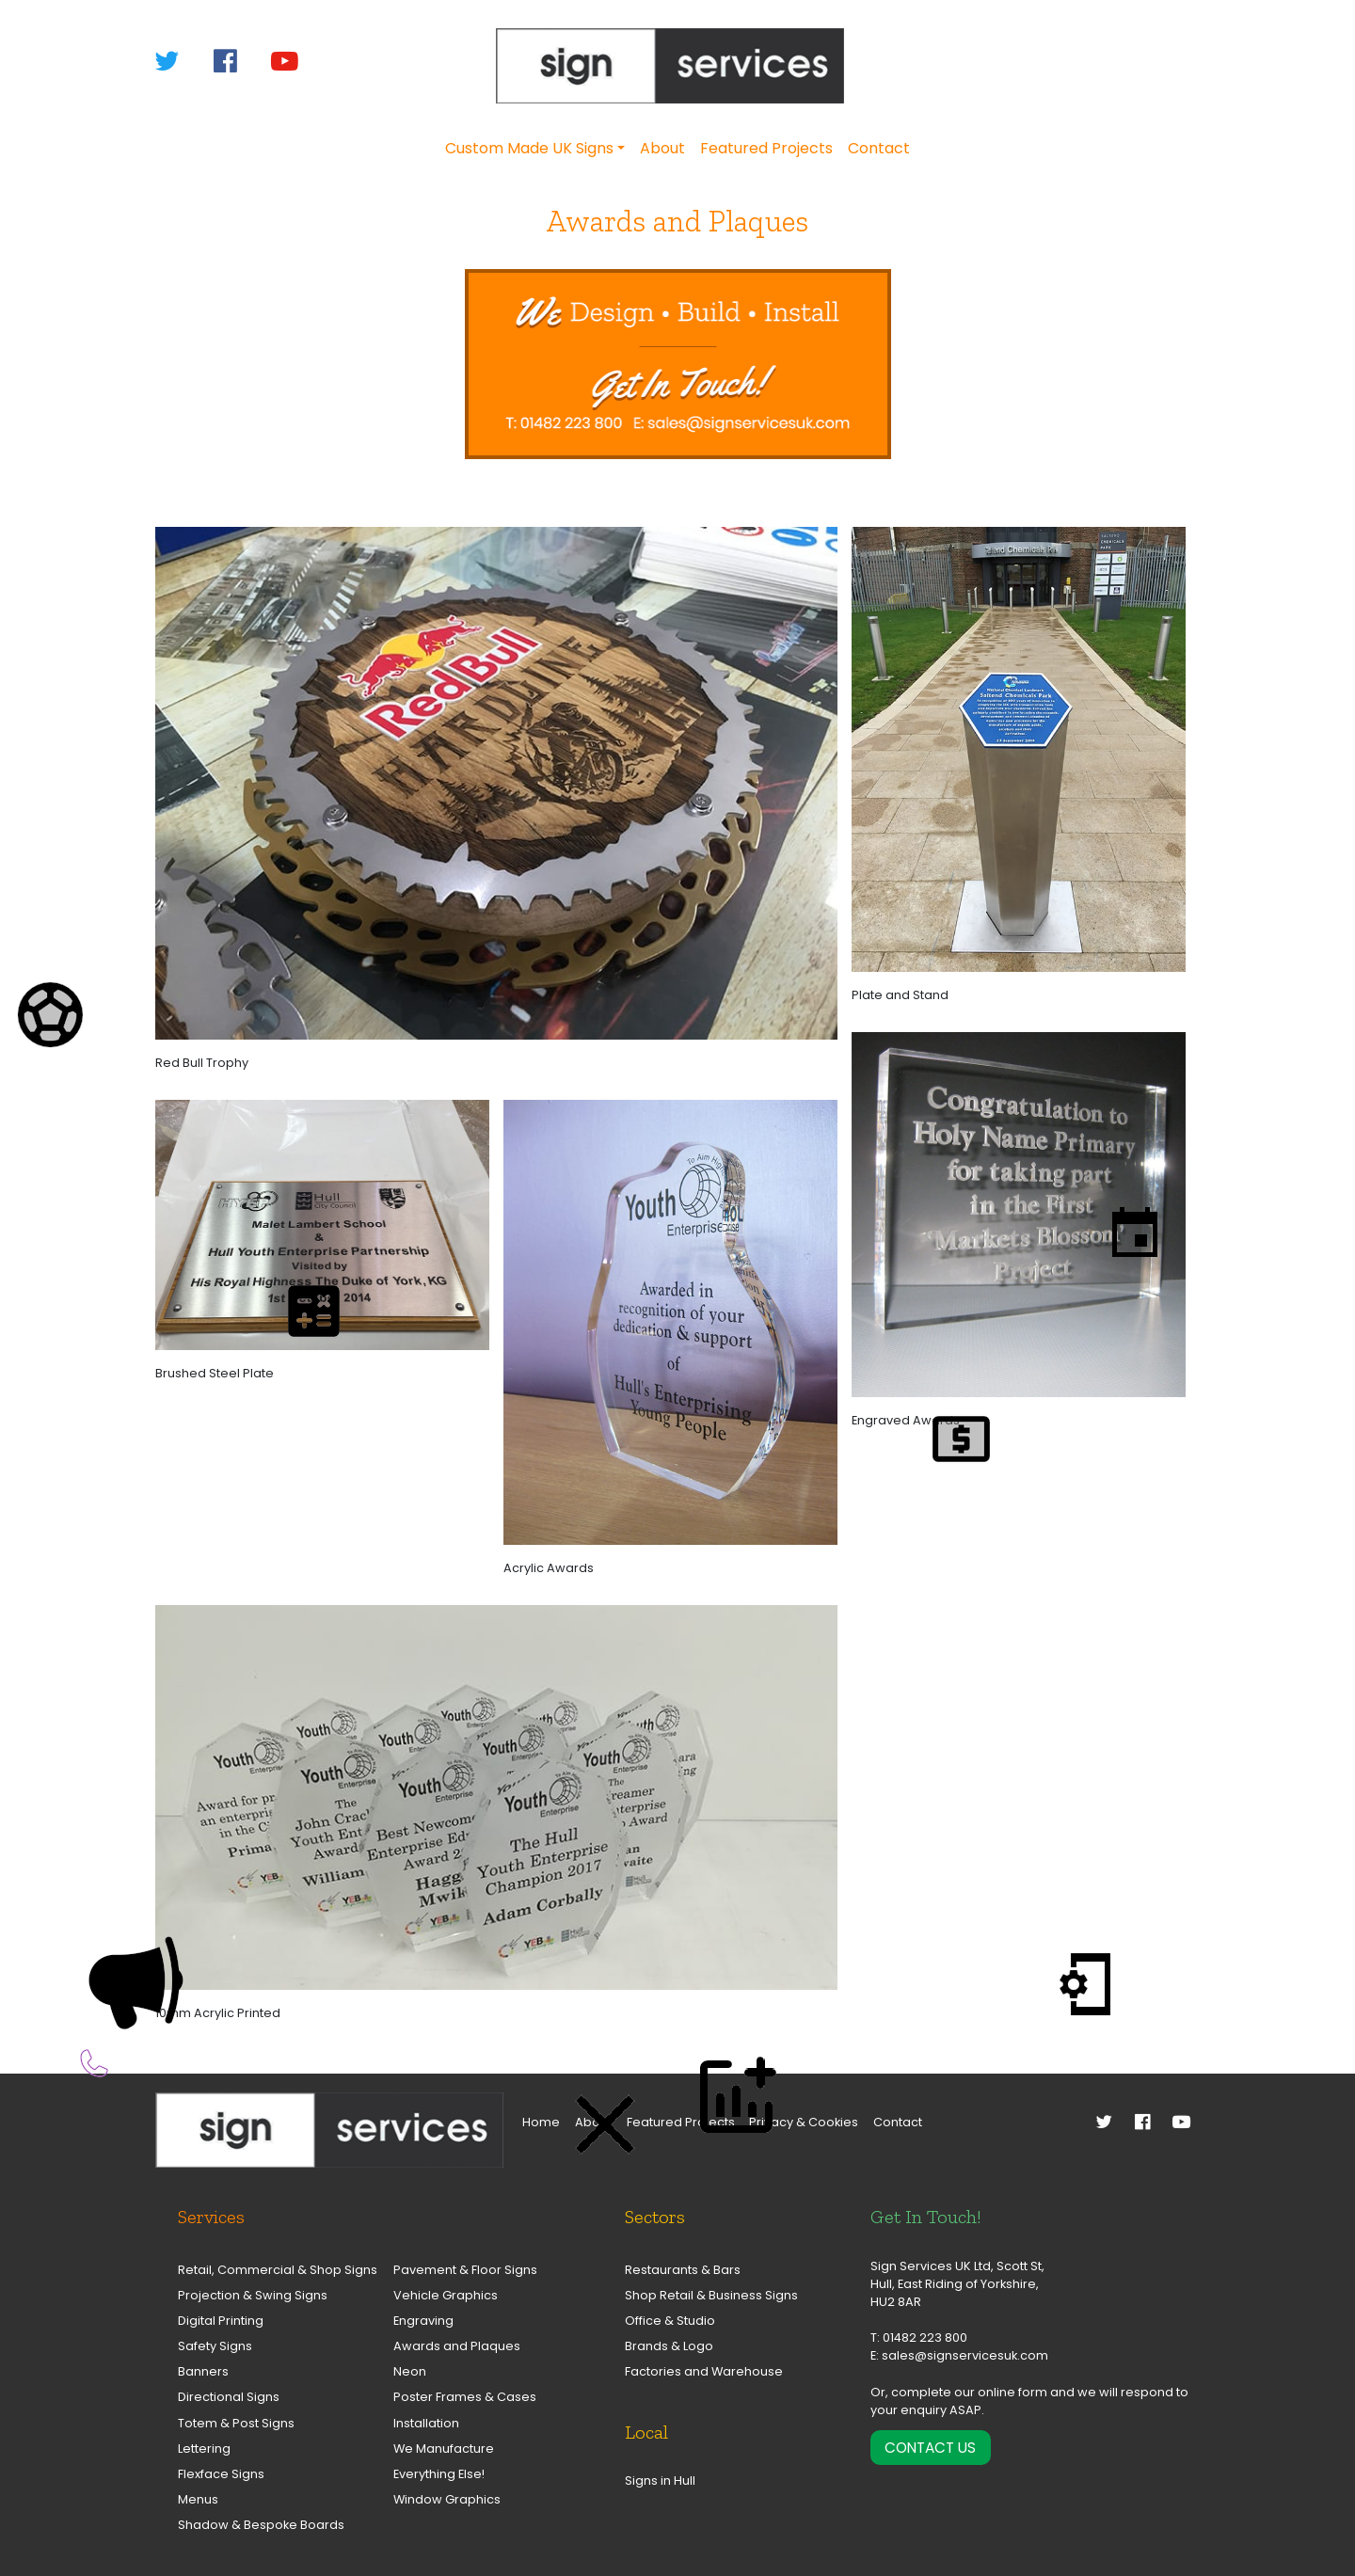 The image size is (1355, 2576). What do you see at coordinates (1135, 1234) in the screenshot?
I see `add an event to your calendar` at bounding box center [1135, 1234].